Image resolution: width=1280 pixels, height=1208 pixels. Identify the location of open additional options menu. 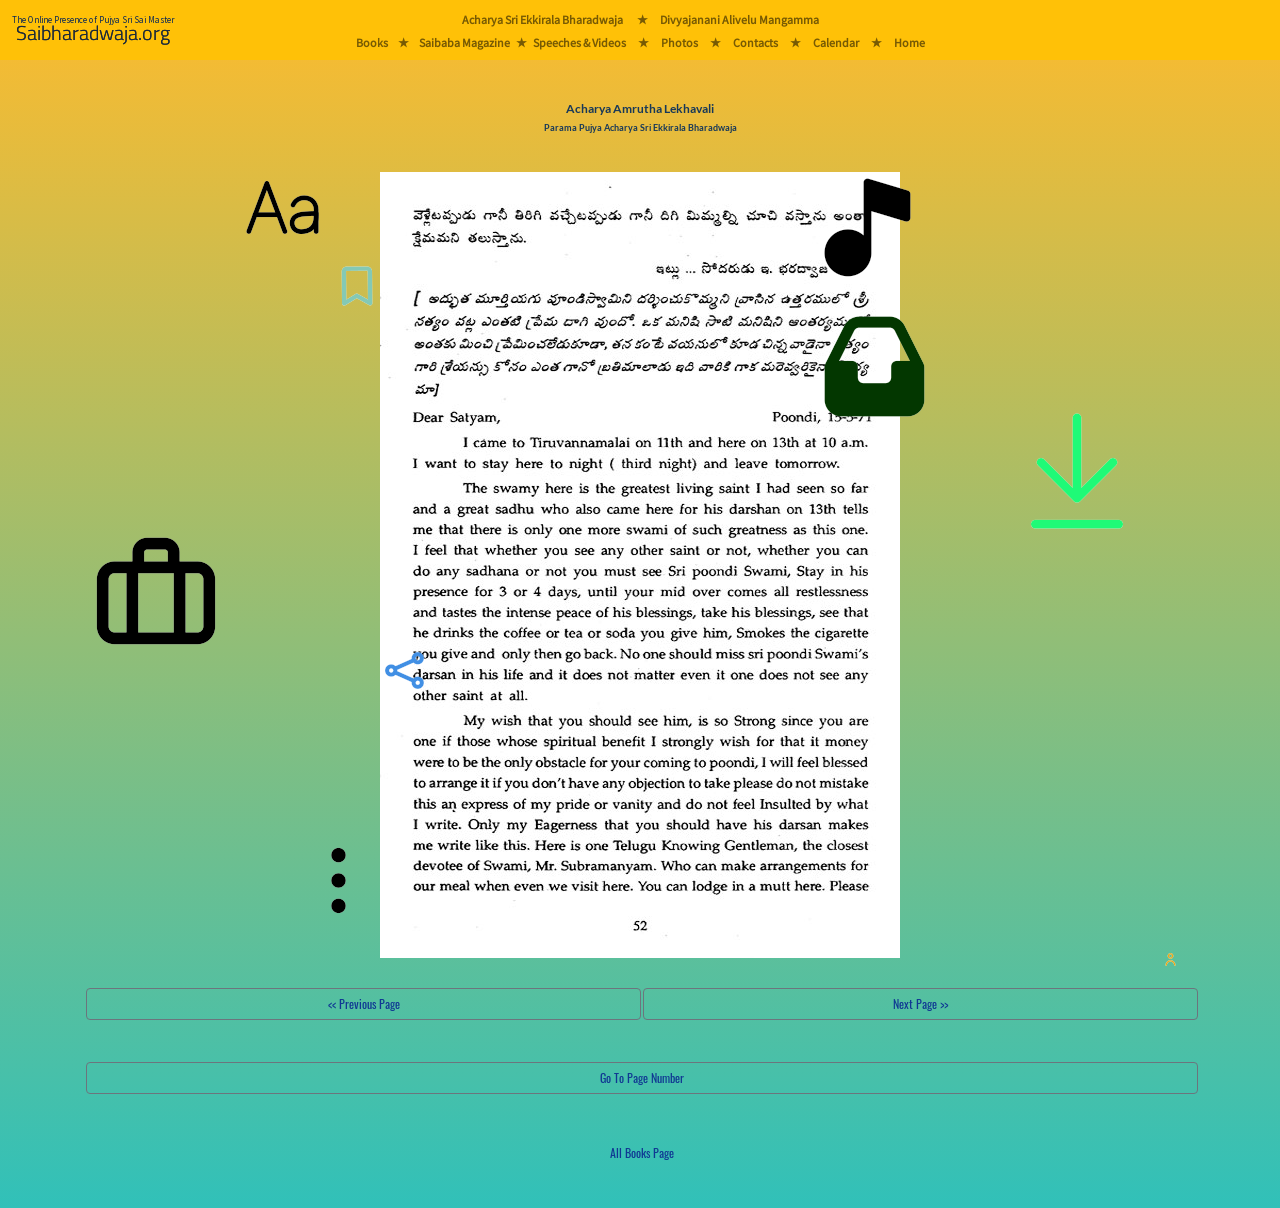
(338, 880).